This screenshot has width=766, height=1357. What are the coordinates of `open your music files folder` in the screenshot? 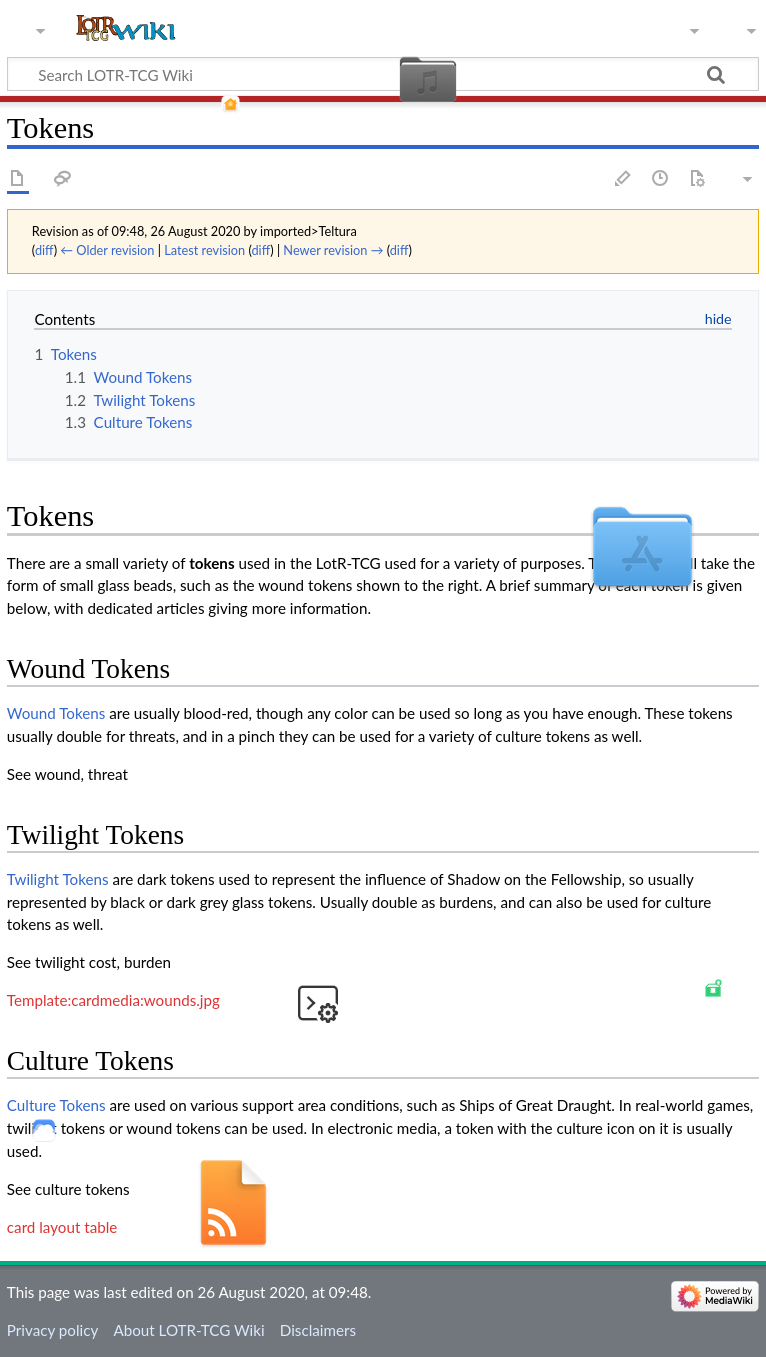 It's located at (428, 79).